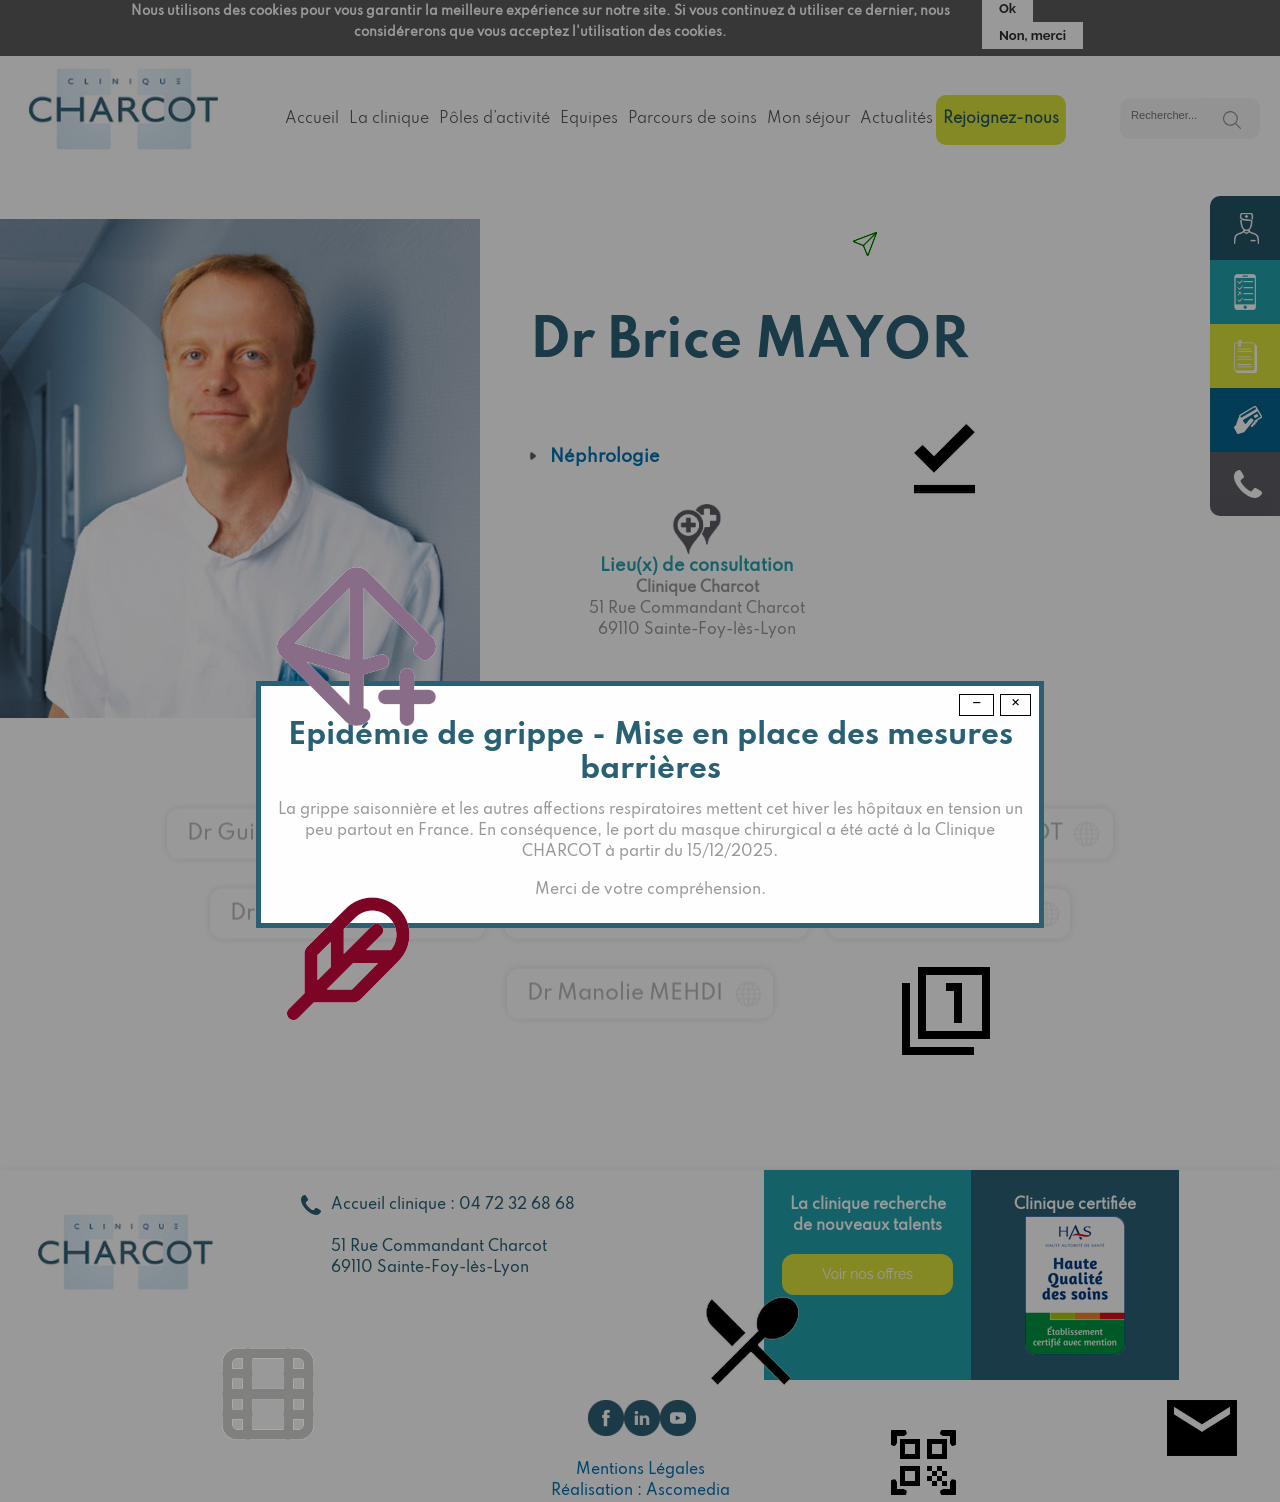 This screenshot has height=1502, width=1280. I want to click on add a new 3D object or shape, so click(356, 646).